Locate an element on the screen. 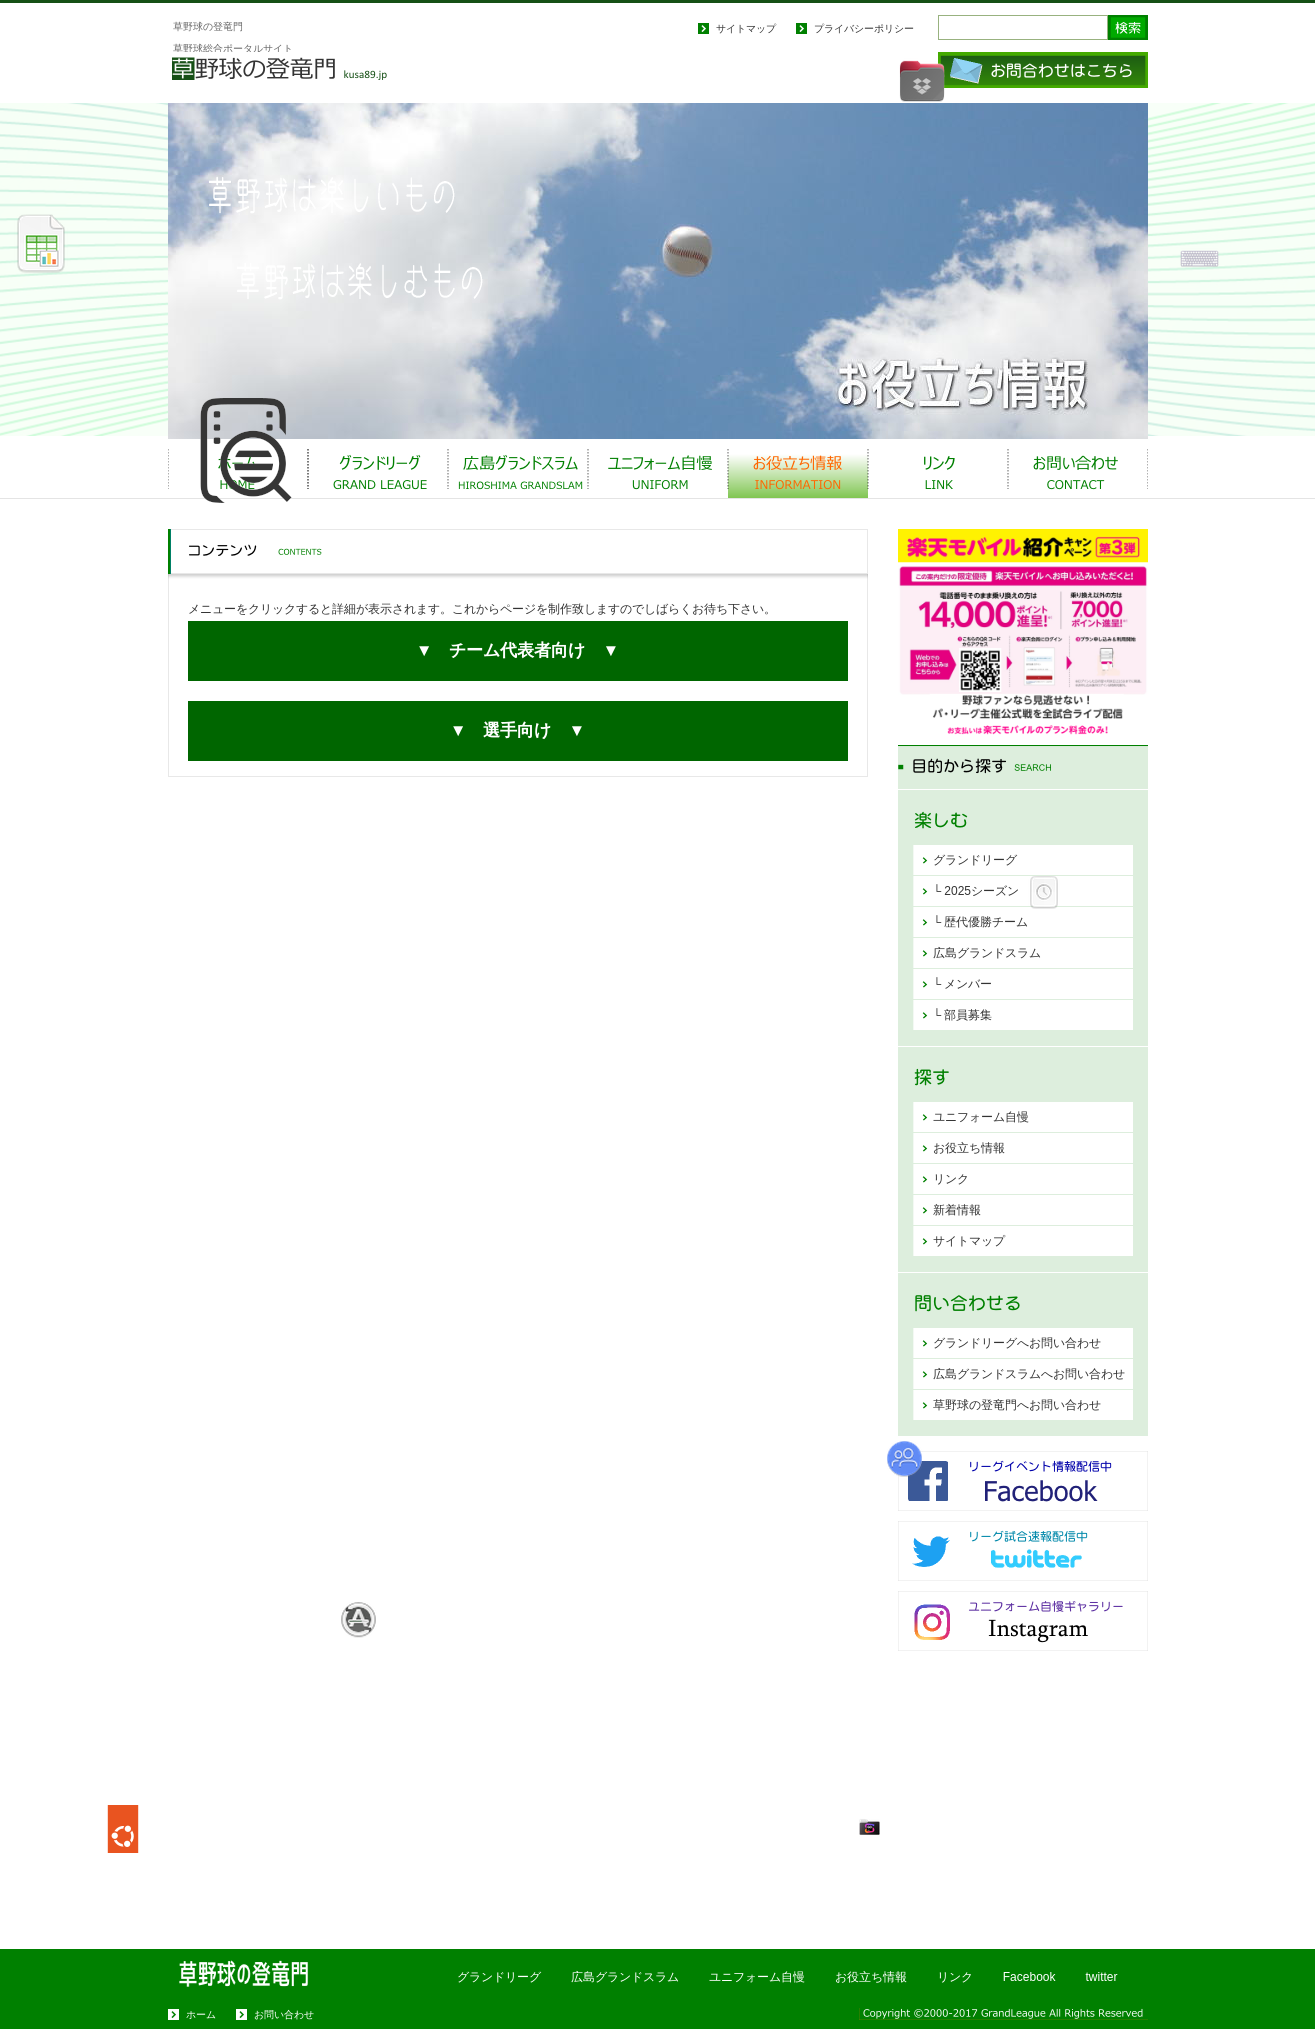 The image size is (1315, 2029). open a spreadsheet file is located at coordinates (41, 243).